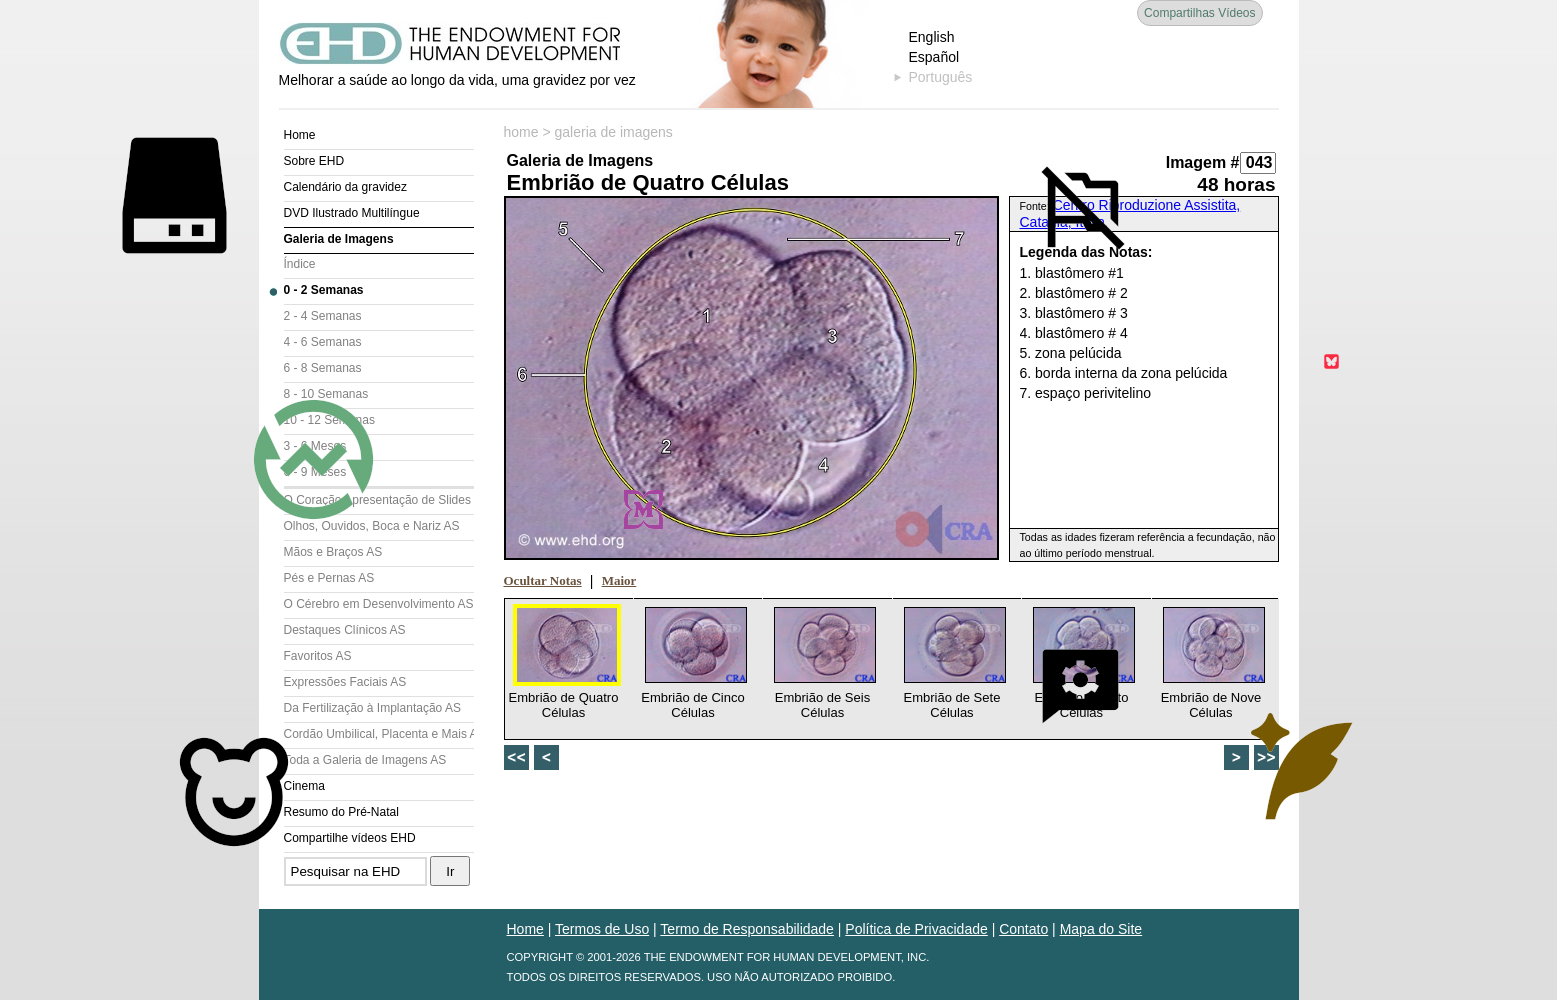 Image resolution: width=1557 pixels, height=1000 pixels. What do you see at coordinates (313, 459) in the screenshot?
I see `exchange or convert funds` at bounding box center [313, 459].